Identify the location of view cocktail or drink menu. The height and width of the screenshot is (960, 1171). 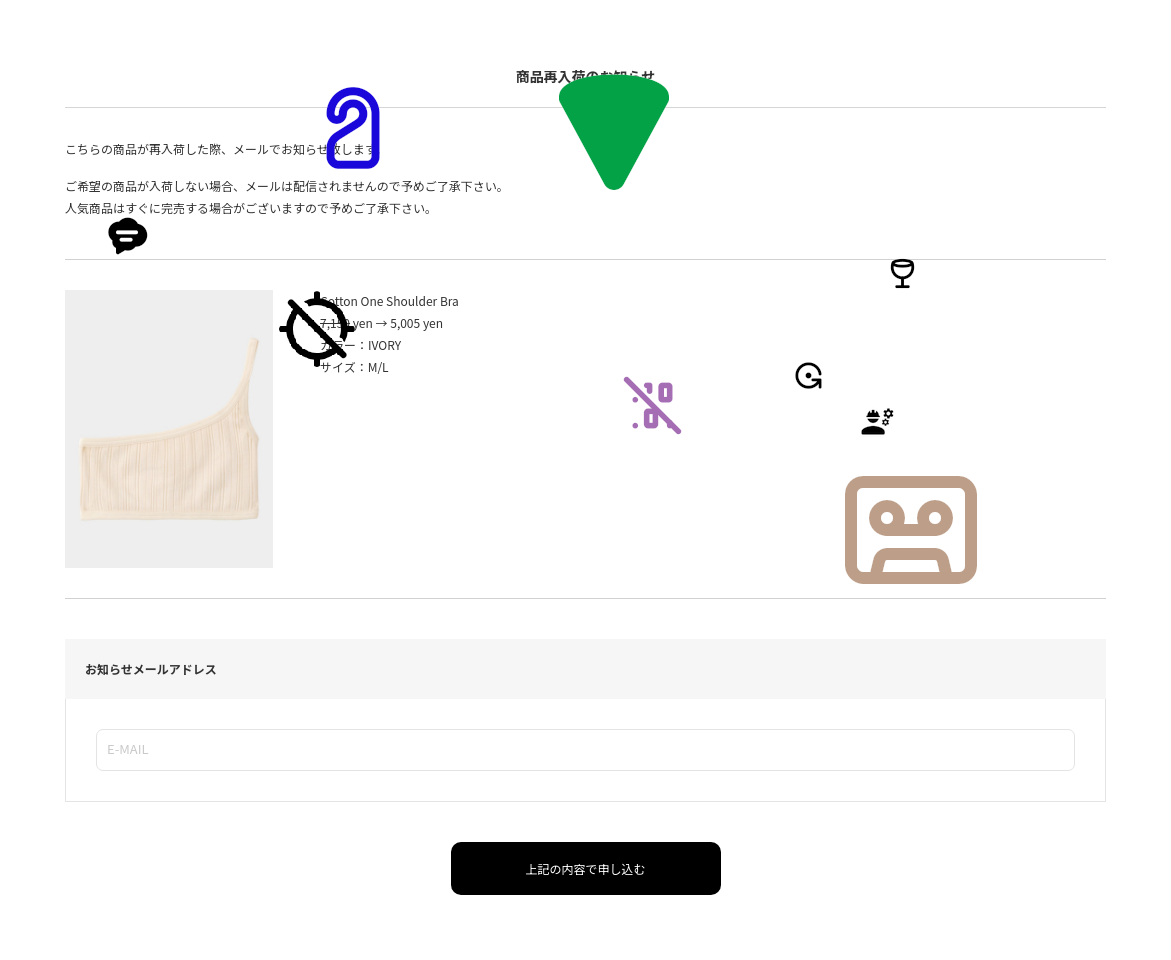
(902, 273).